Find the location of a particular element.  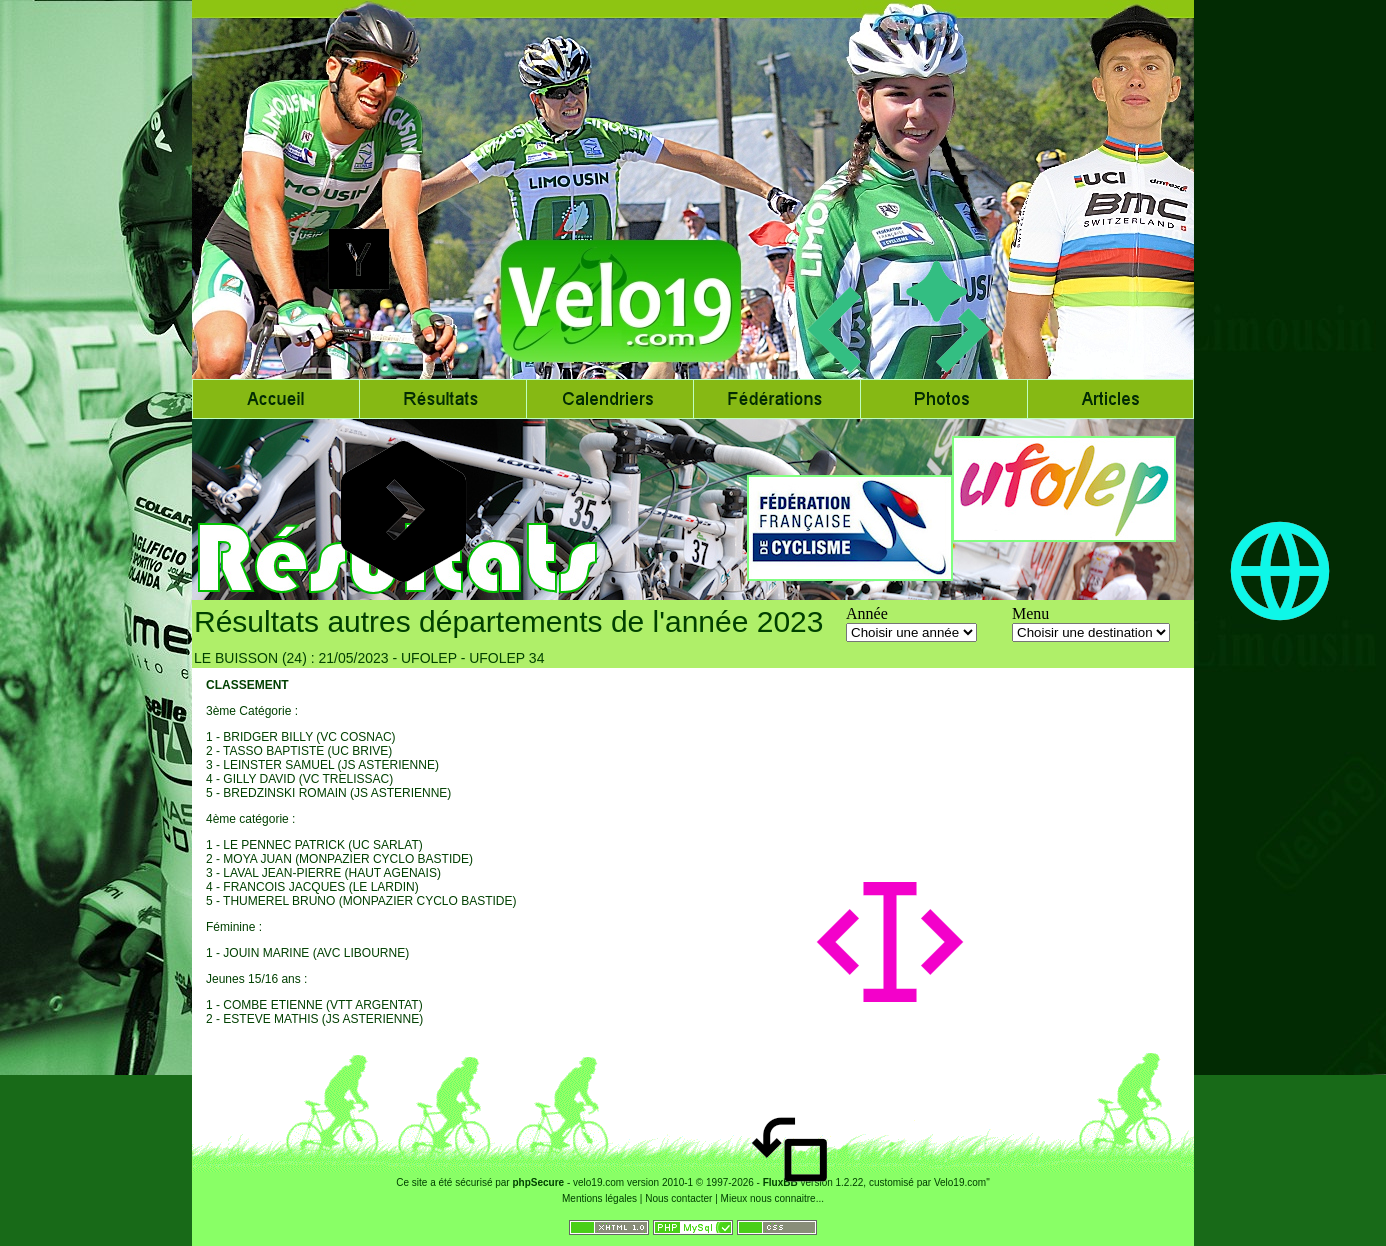

rotate object counterclockwise is located at coordinates (791, 1149).